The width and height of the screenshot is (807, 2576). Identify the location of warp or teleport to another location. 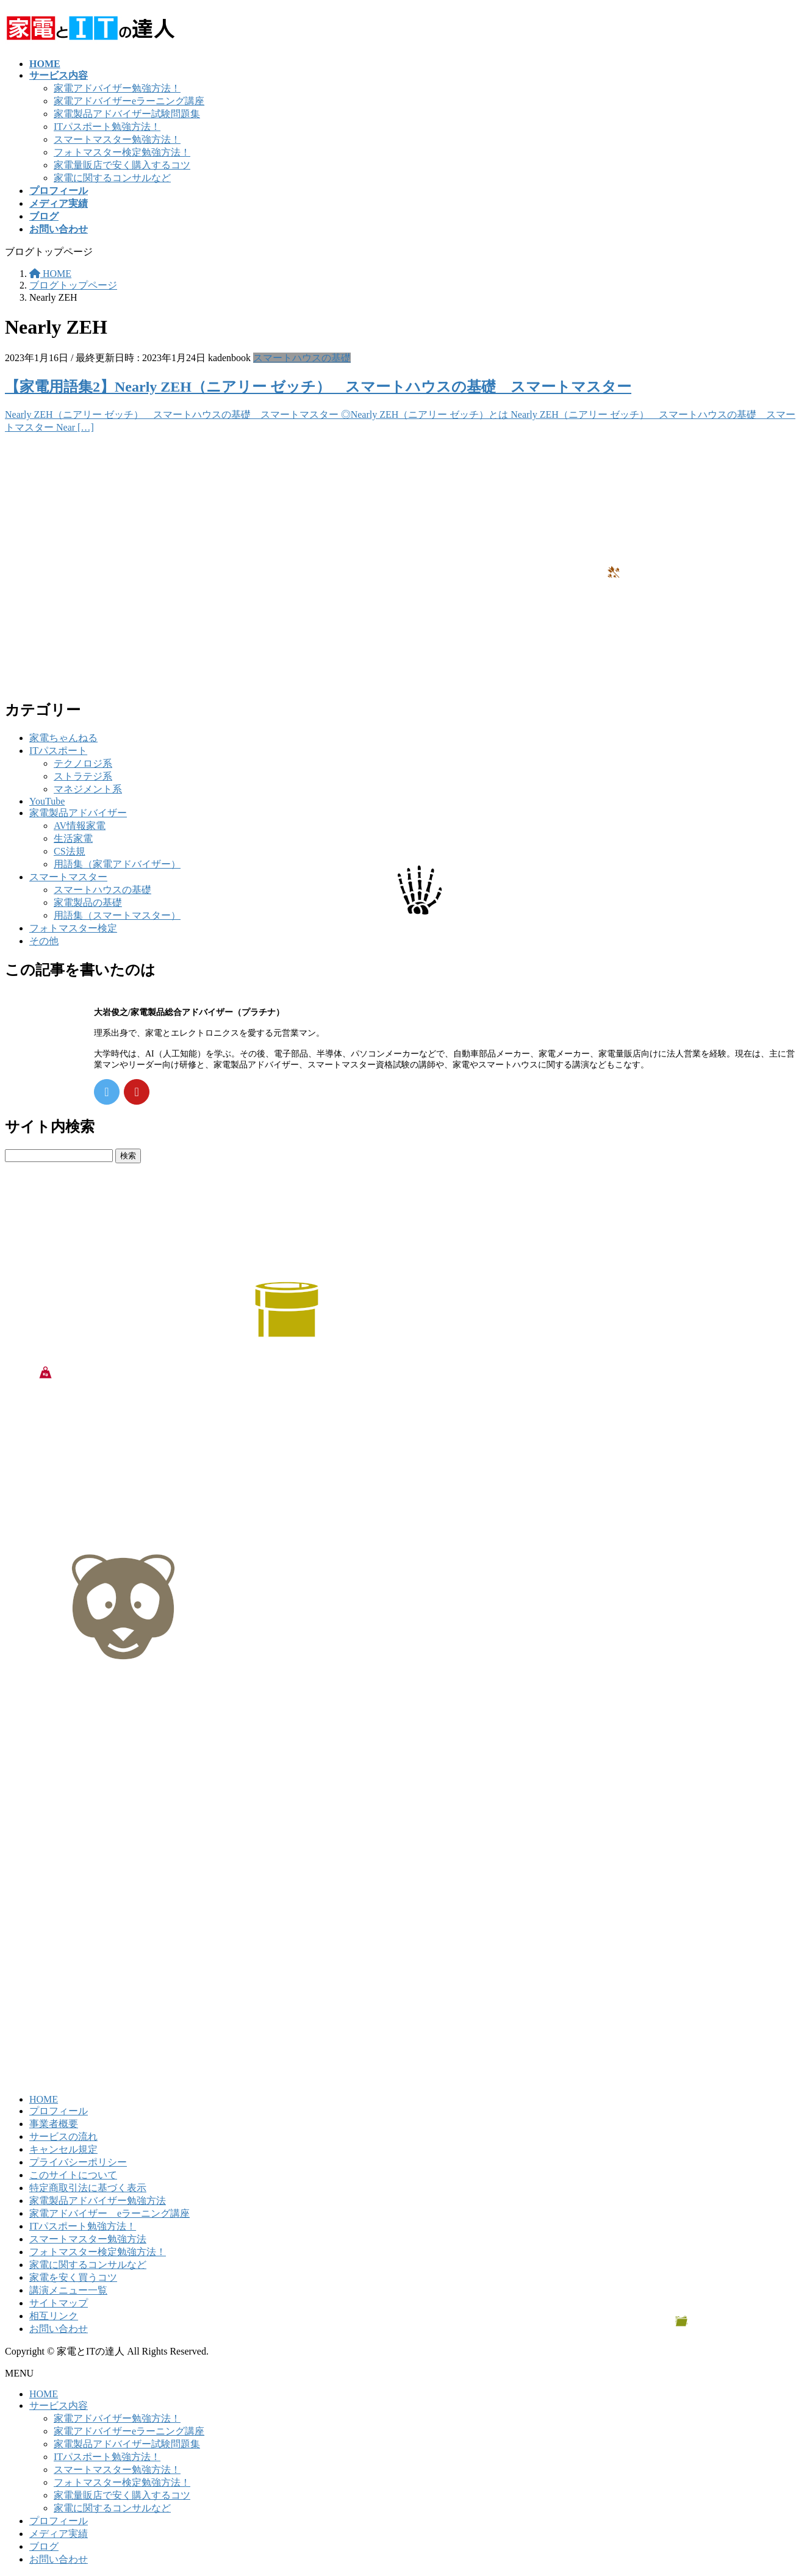
(287, 1304).